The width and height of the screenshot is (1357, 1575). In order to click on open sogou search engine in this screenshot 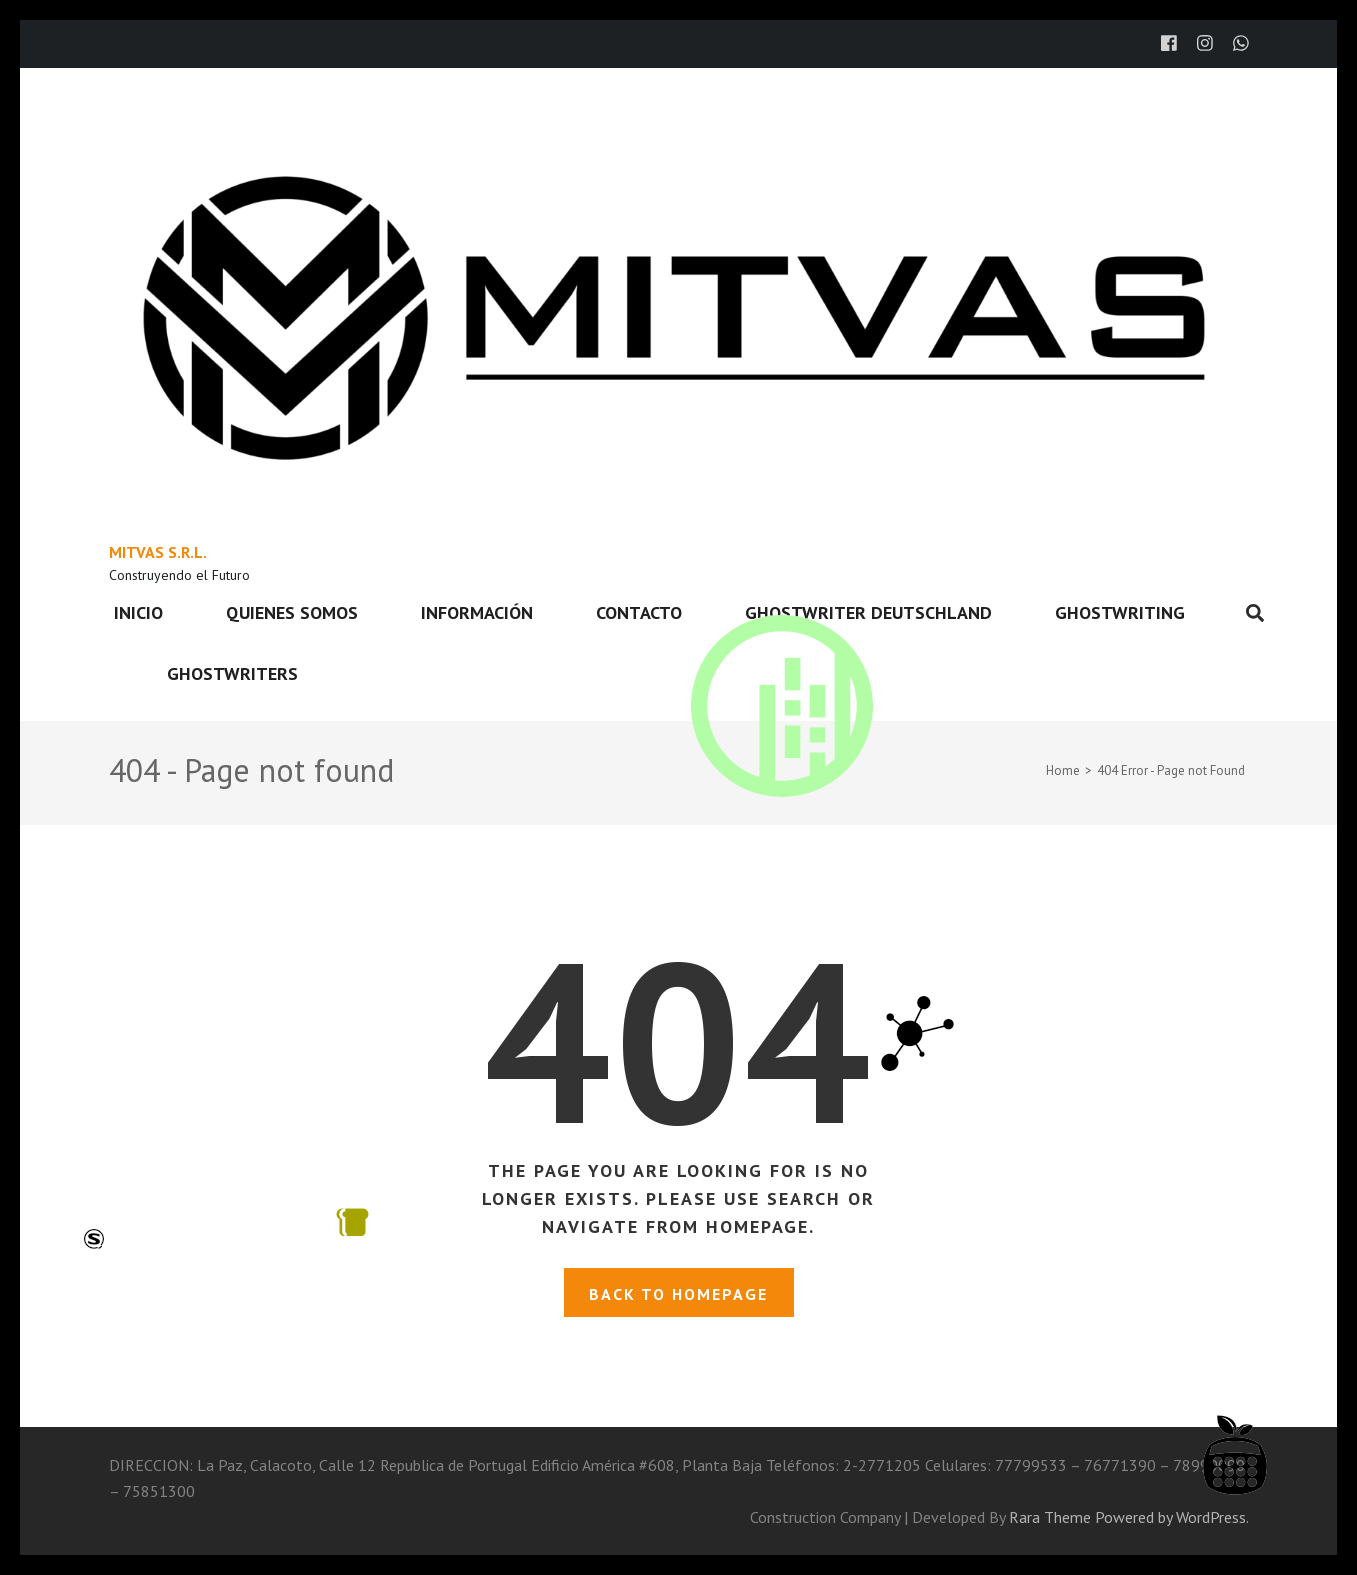, I will do `click(94, 1239)`.